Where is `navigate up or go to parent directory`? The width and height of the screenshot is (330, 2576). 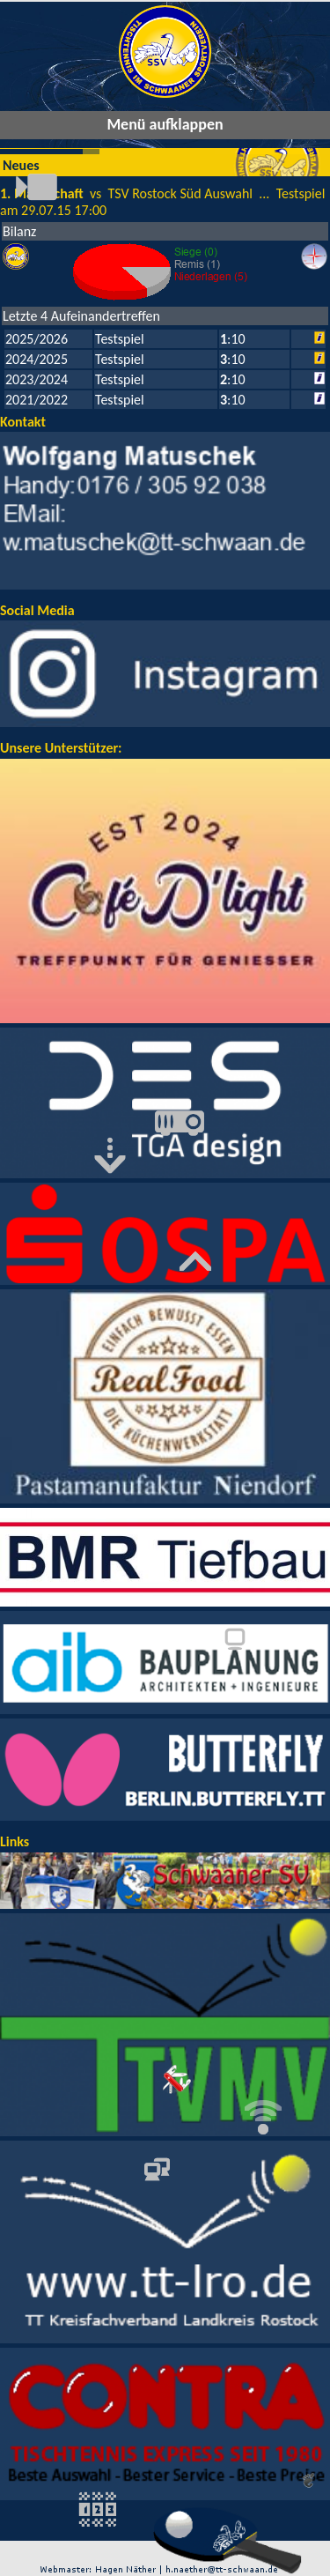 navigate up or go to parent directory is located at coordinates (195, 1260).